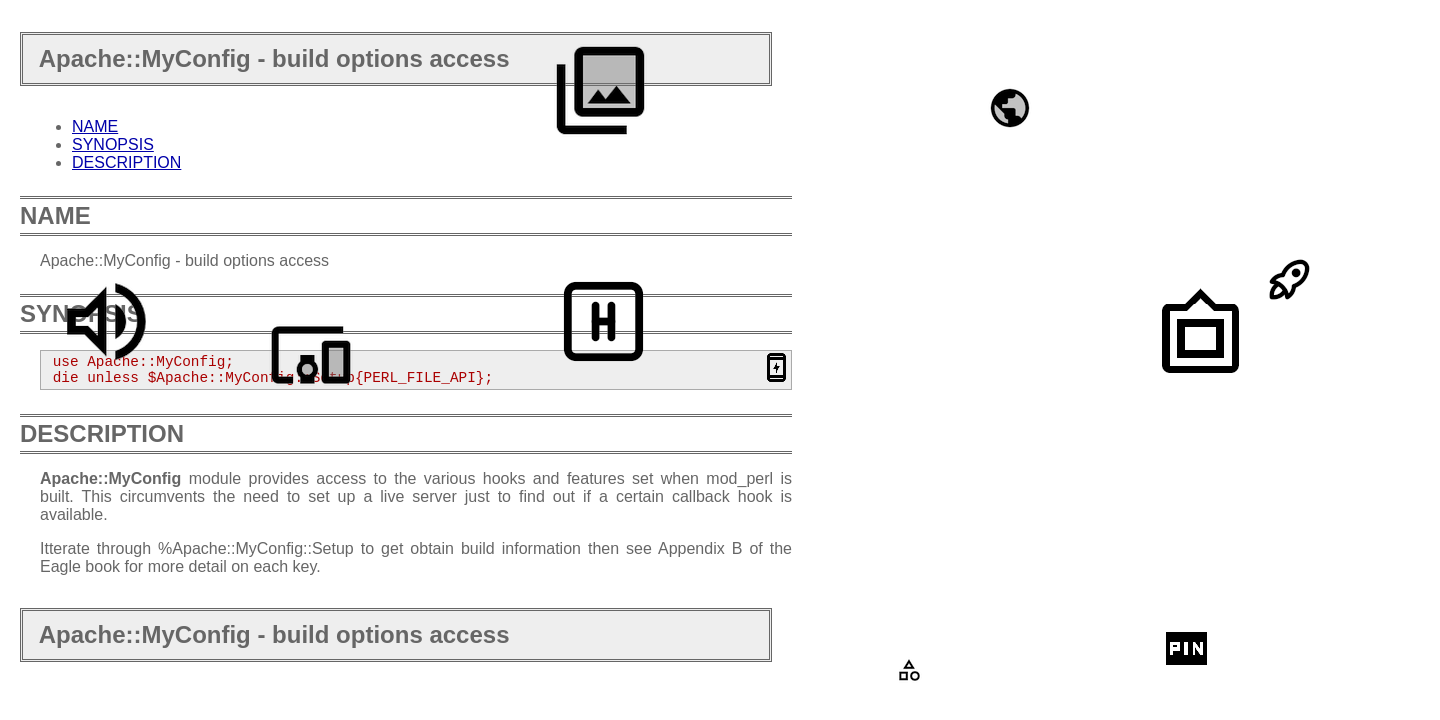 Image resolution: width=1440 pixels, height=720 pixels. I want to click on find nearby charging stations, so click(776, 367).